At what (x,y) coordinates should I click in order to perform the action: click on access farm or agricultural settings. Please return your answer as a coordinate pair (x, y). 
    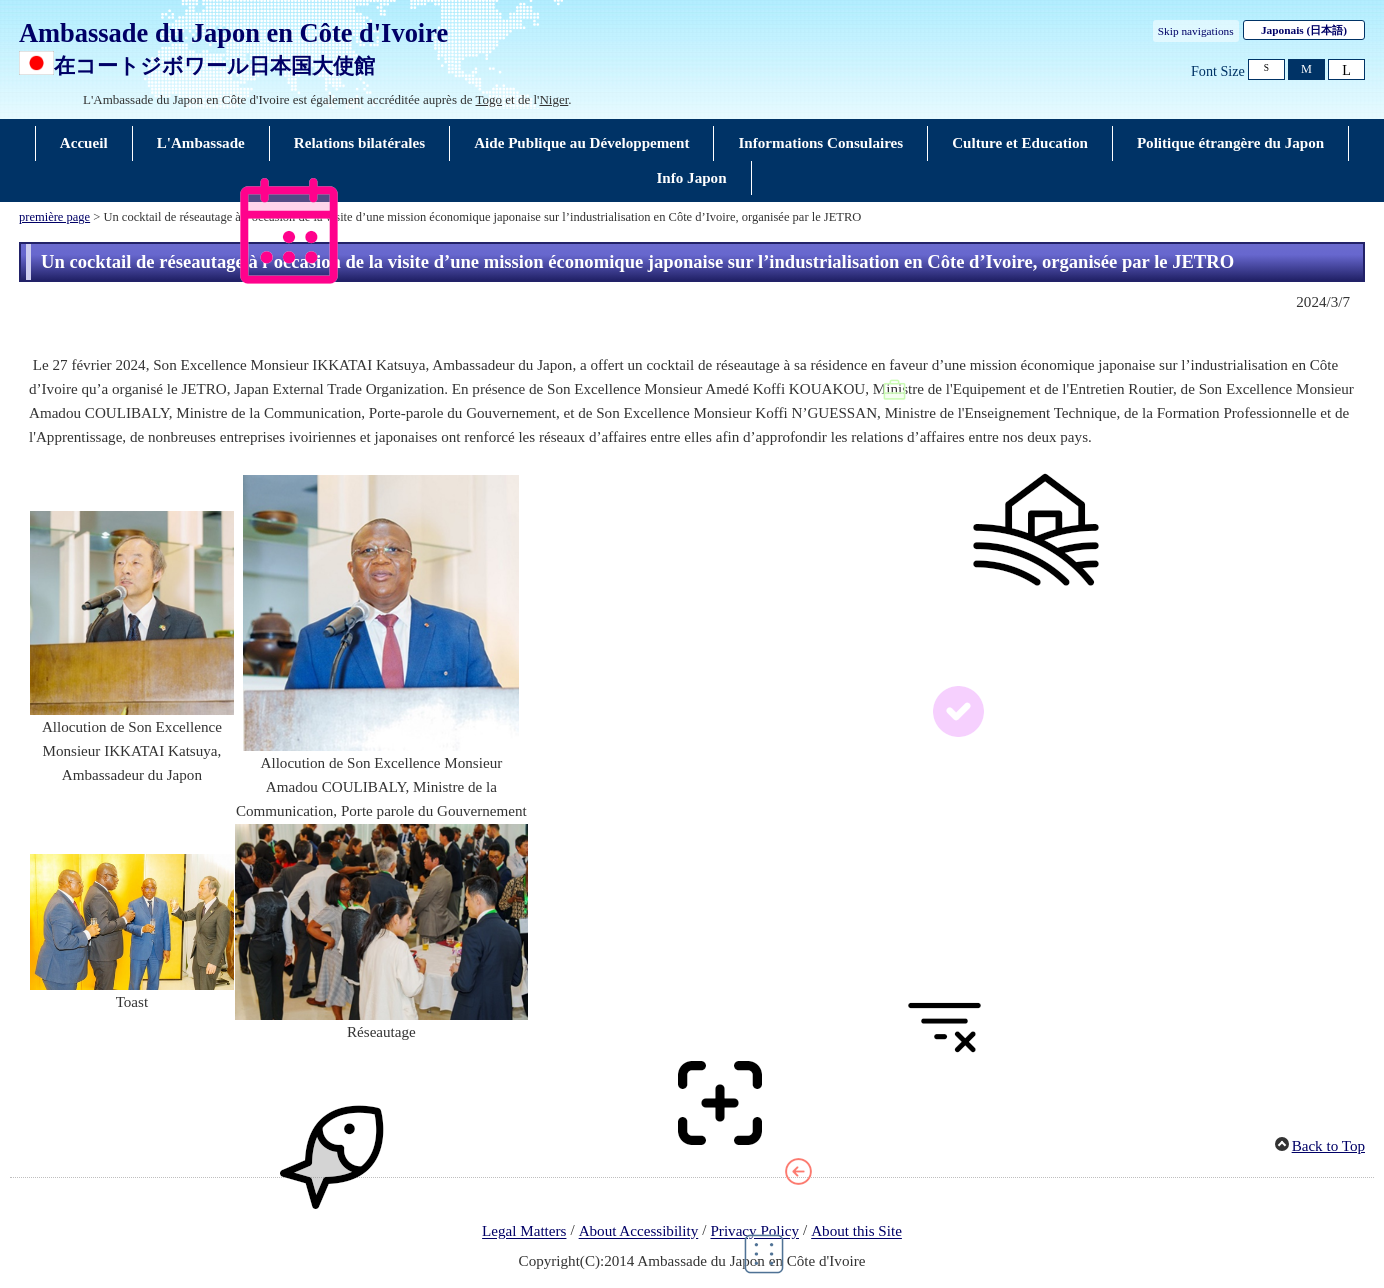
    Looking at the image, I should click on (1036, 532).